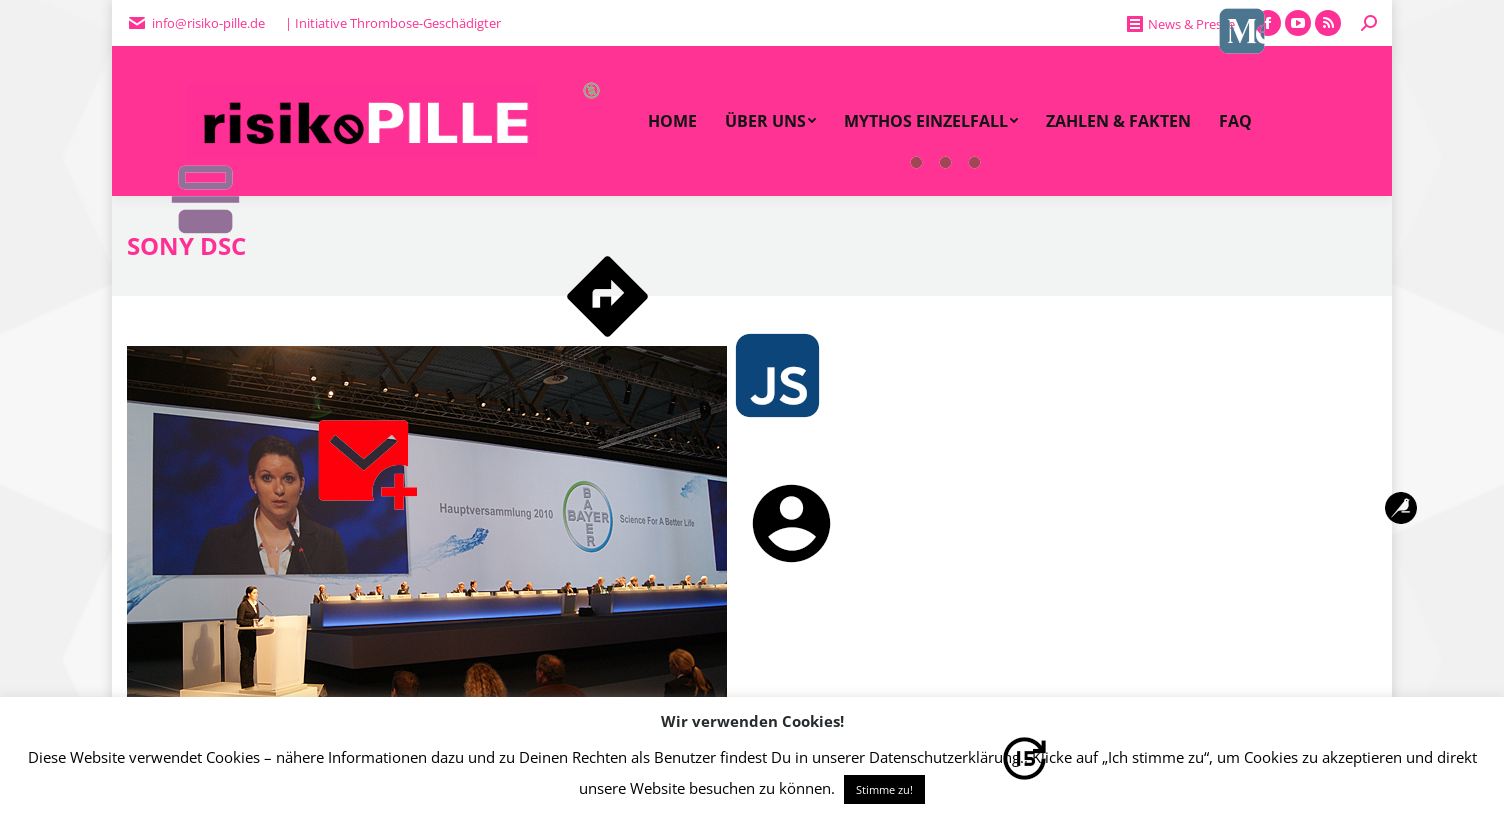 The width and height of the screenshot is (1504, 816). What do you see at coordinates (791, 523) in the screenshot?
I see `access your account or profile settings` at bounding box center [791, 523].